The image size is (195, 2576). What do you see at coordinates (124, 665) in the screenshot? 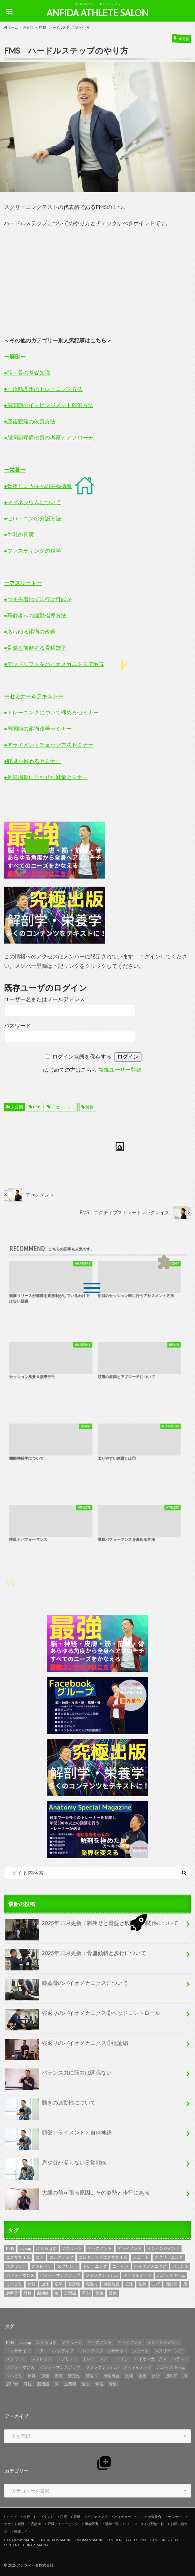
I see `view repository branches` at bounding box center [124, 665].